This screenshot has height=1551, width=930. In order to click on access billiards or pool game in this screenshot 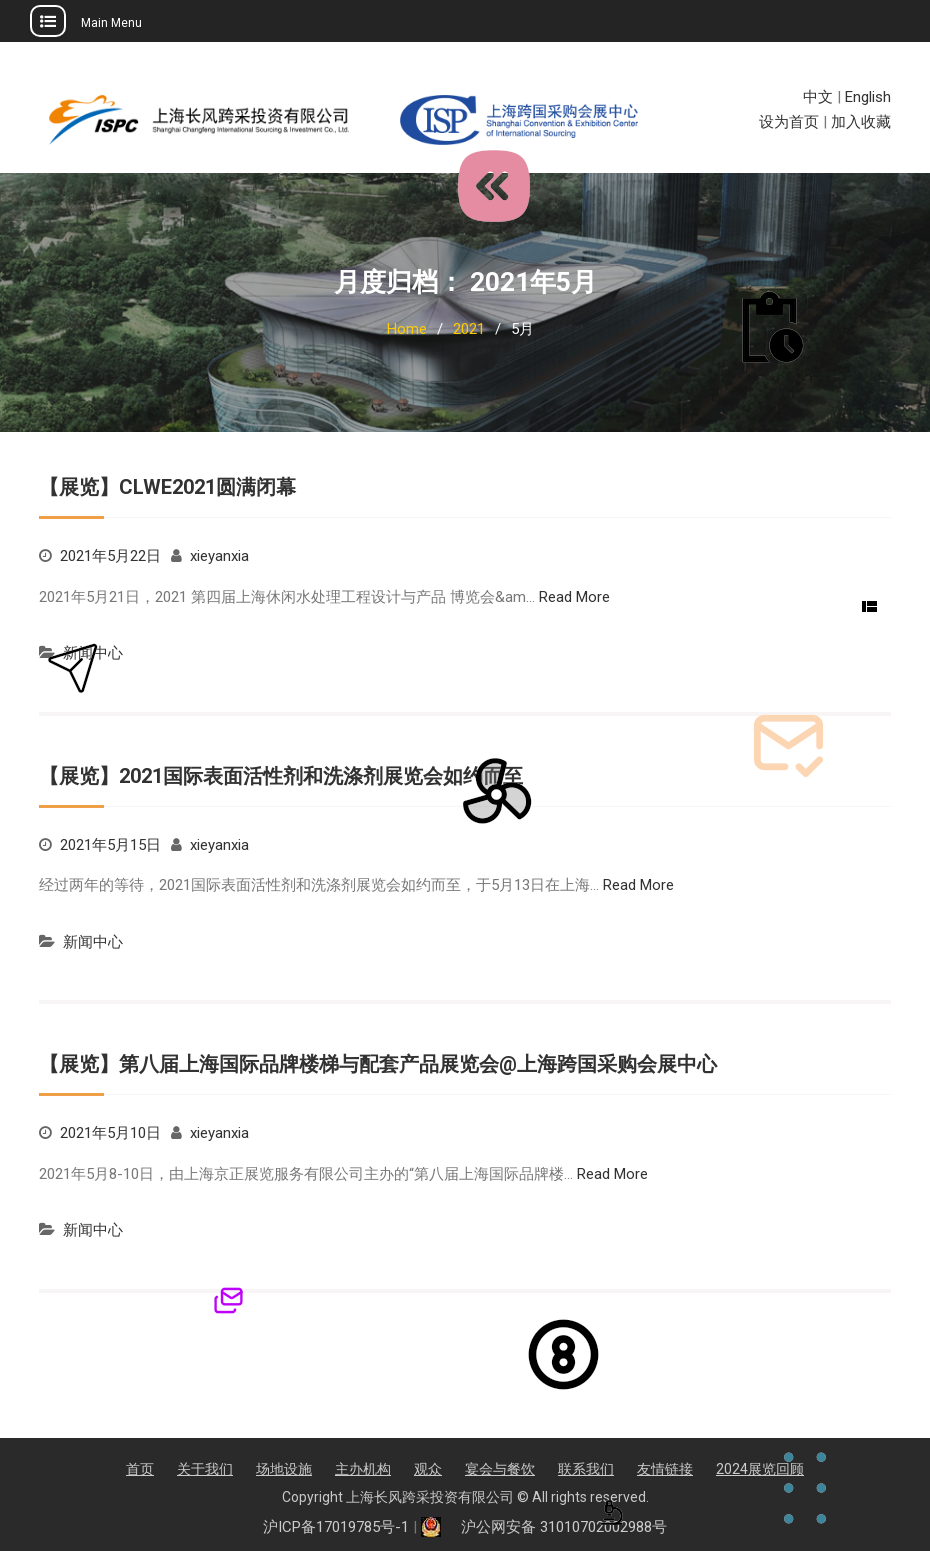, I will do `click(563, 1354)`.